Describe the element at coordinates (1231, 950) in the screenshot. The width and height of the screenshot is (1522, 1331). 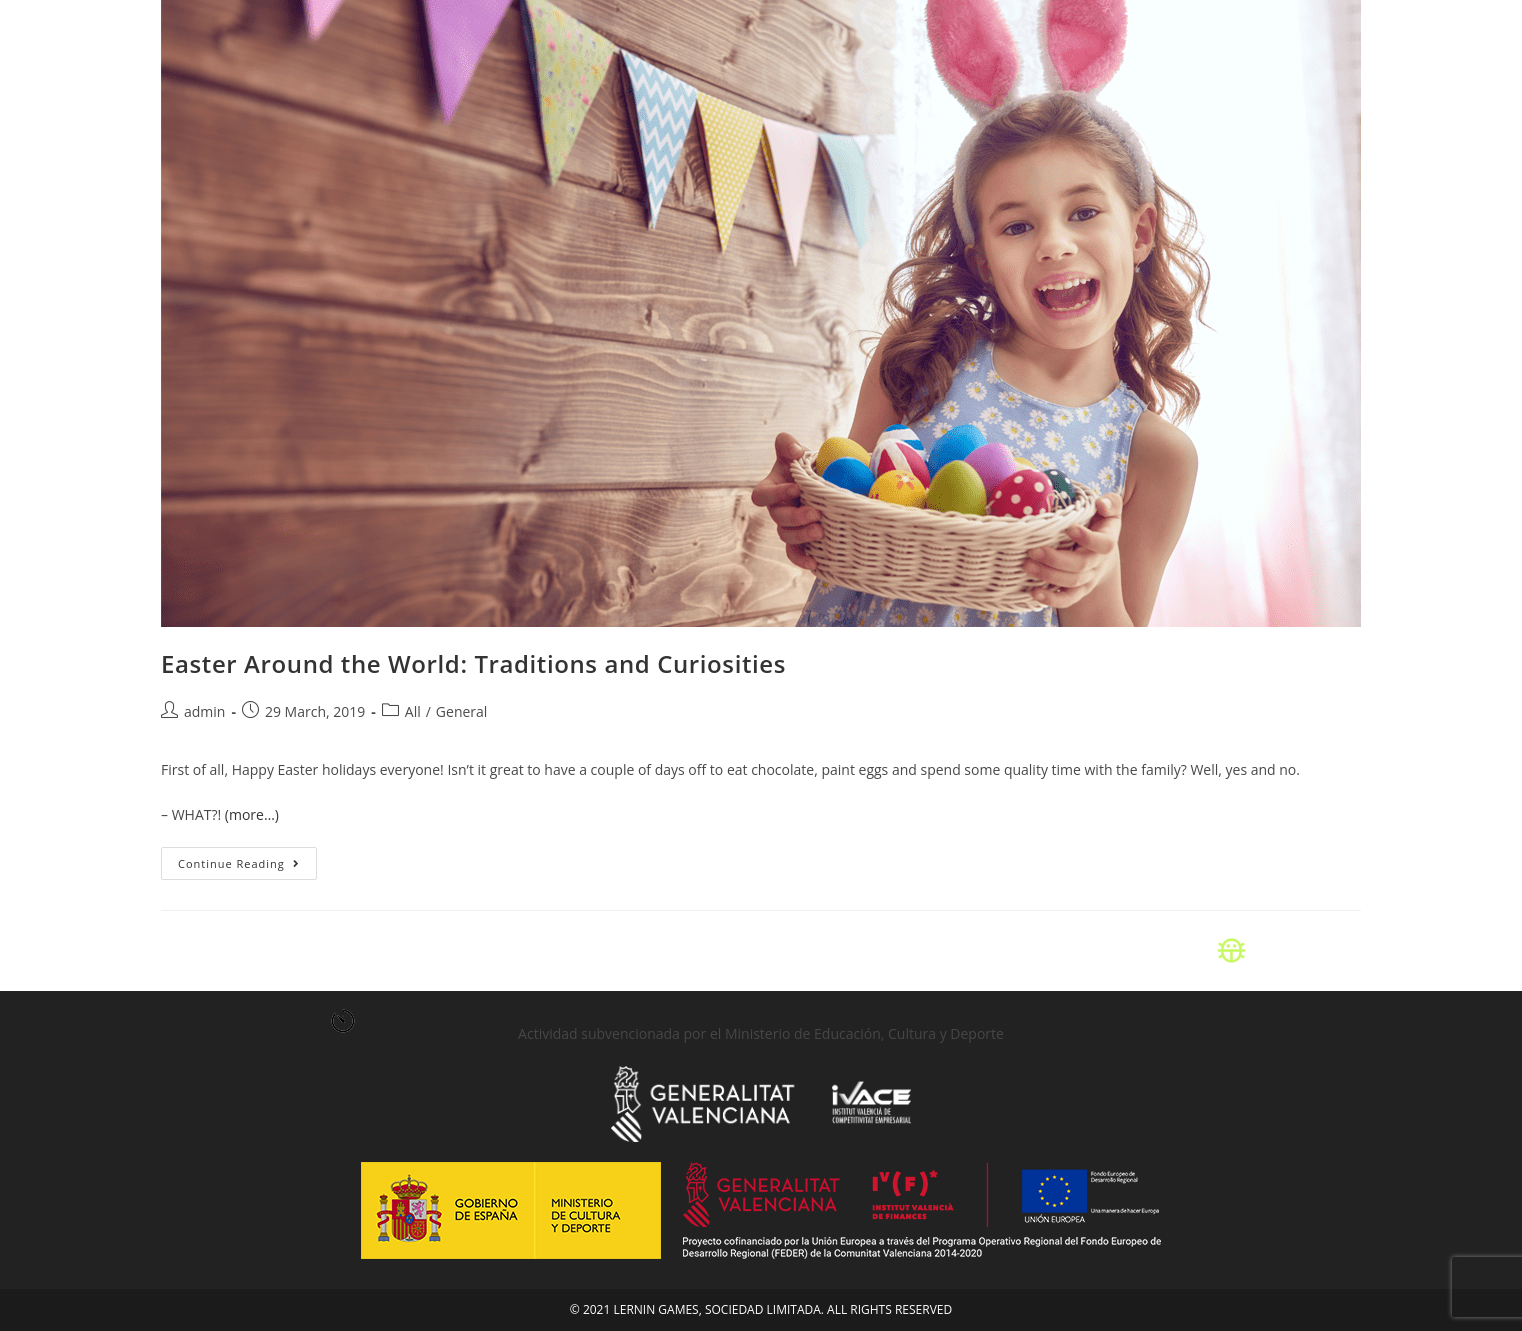
I see `report a bug or issue` at that location.